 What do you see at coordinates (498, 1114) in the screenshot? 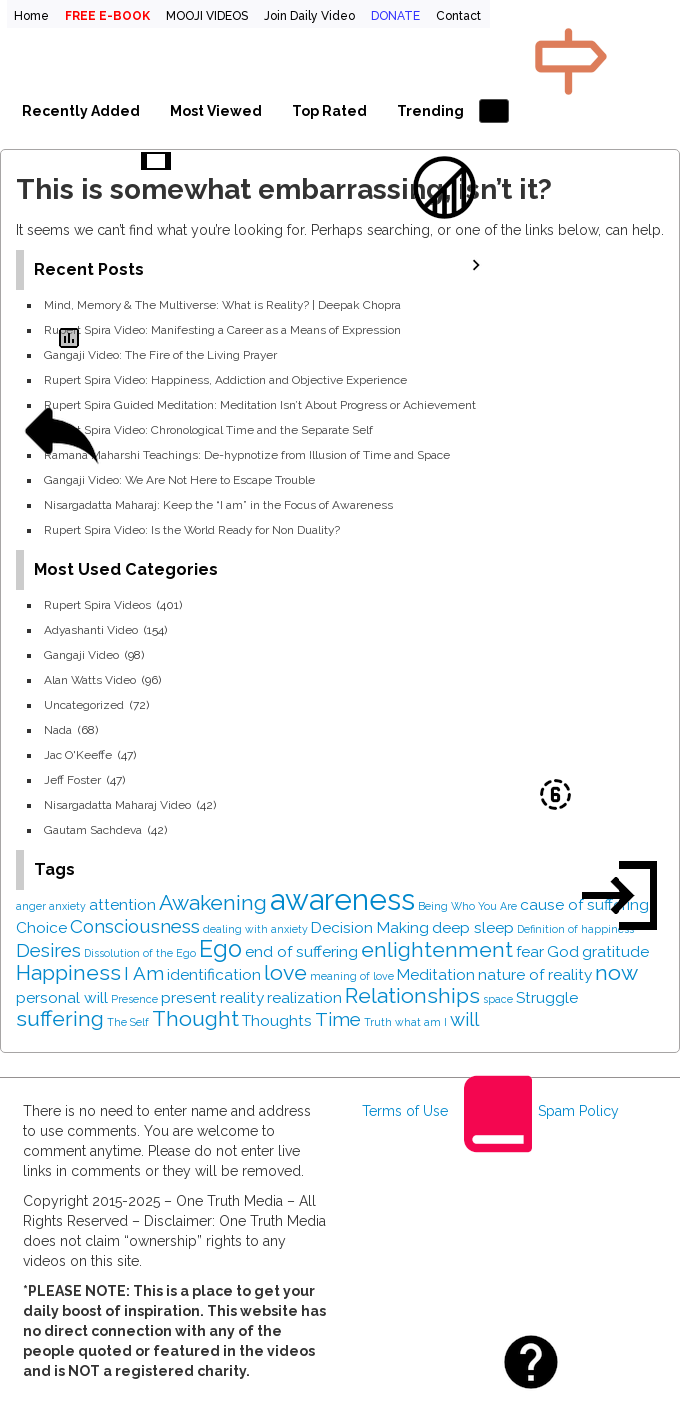
I see `open your library or reading list` at bounding box center [498, 1114].